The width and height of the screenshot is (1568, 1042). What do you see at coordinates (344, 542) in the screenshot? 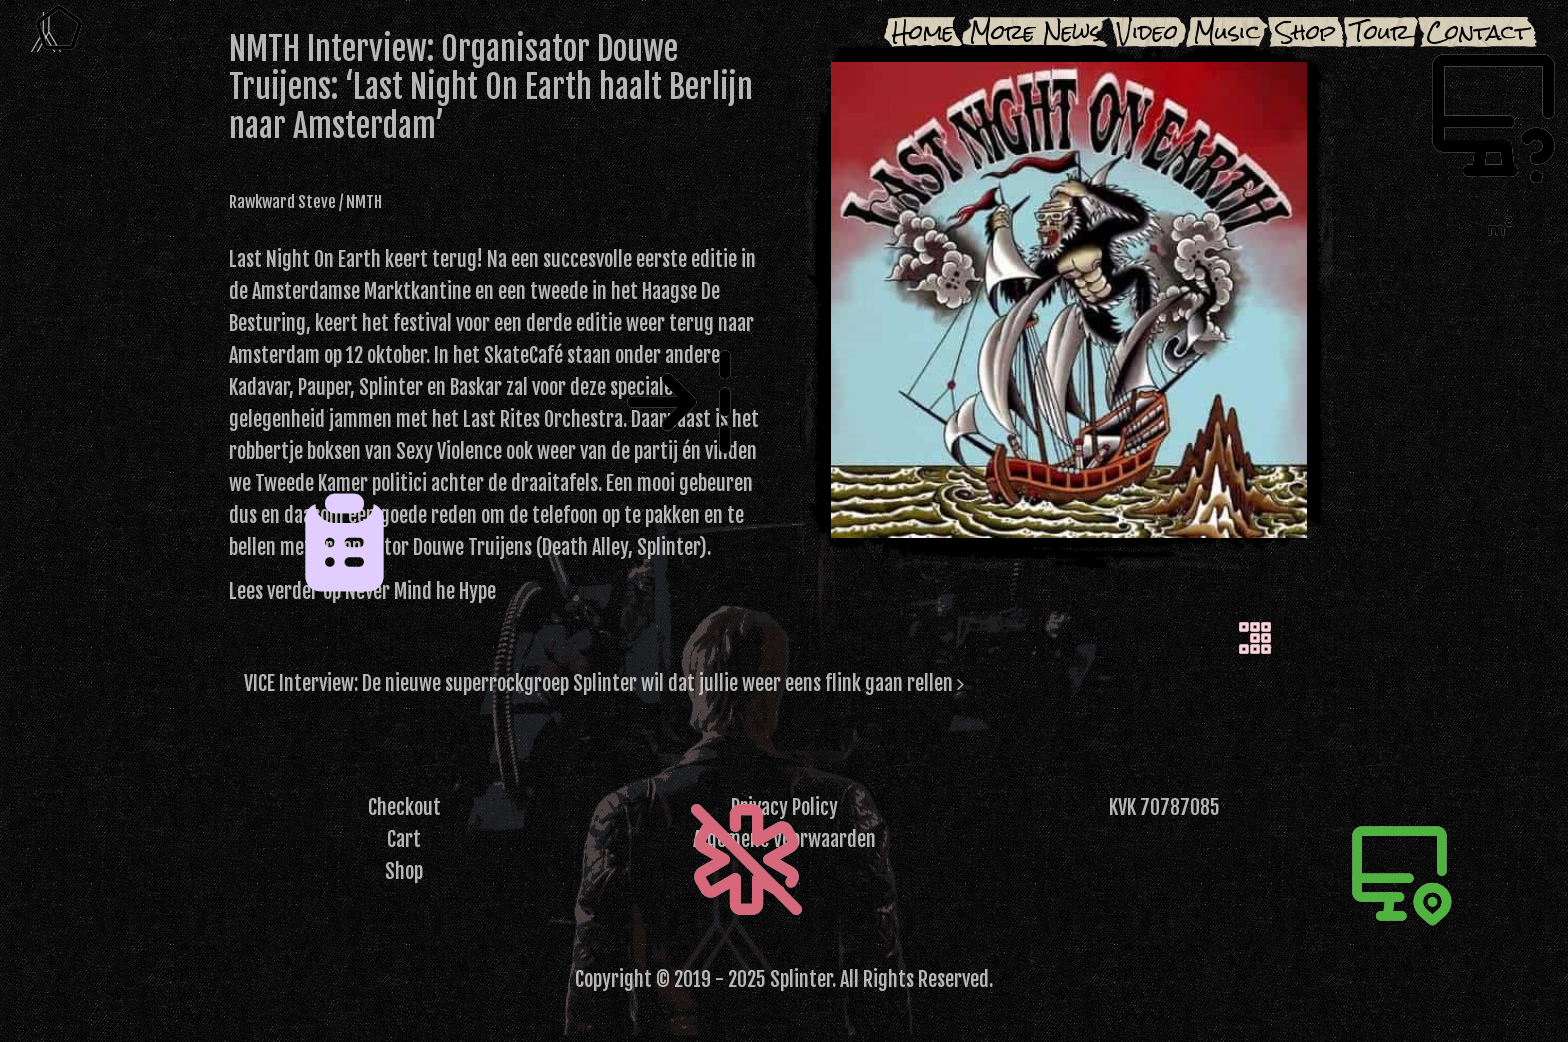
I see `view task list or checklist` at bounding box center [344, 542].